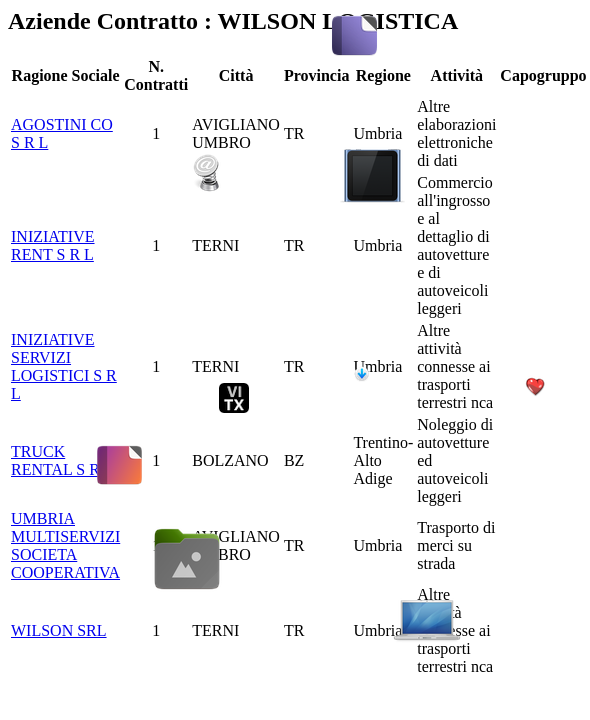  What do you see at coordinates (372, 175) in the screenshot?
I see `iPod nano device connected` at bounding box center [372, 175].